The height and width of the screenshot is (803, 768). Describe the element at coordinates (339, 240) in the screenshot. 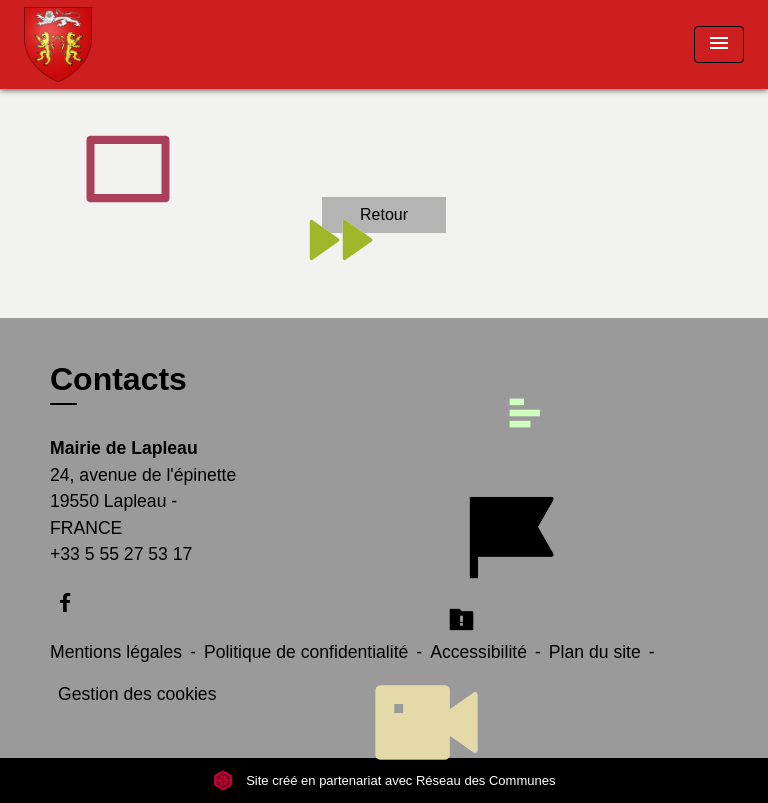

I see `fast forward media playback` at that location.